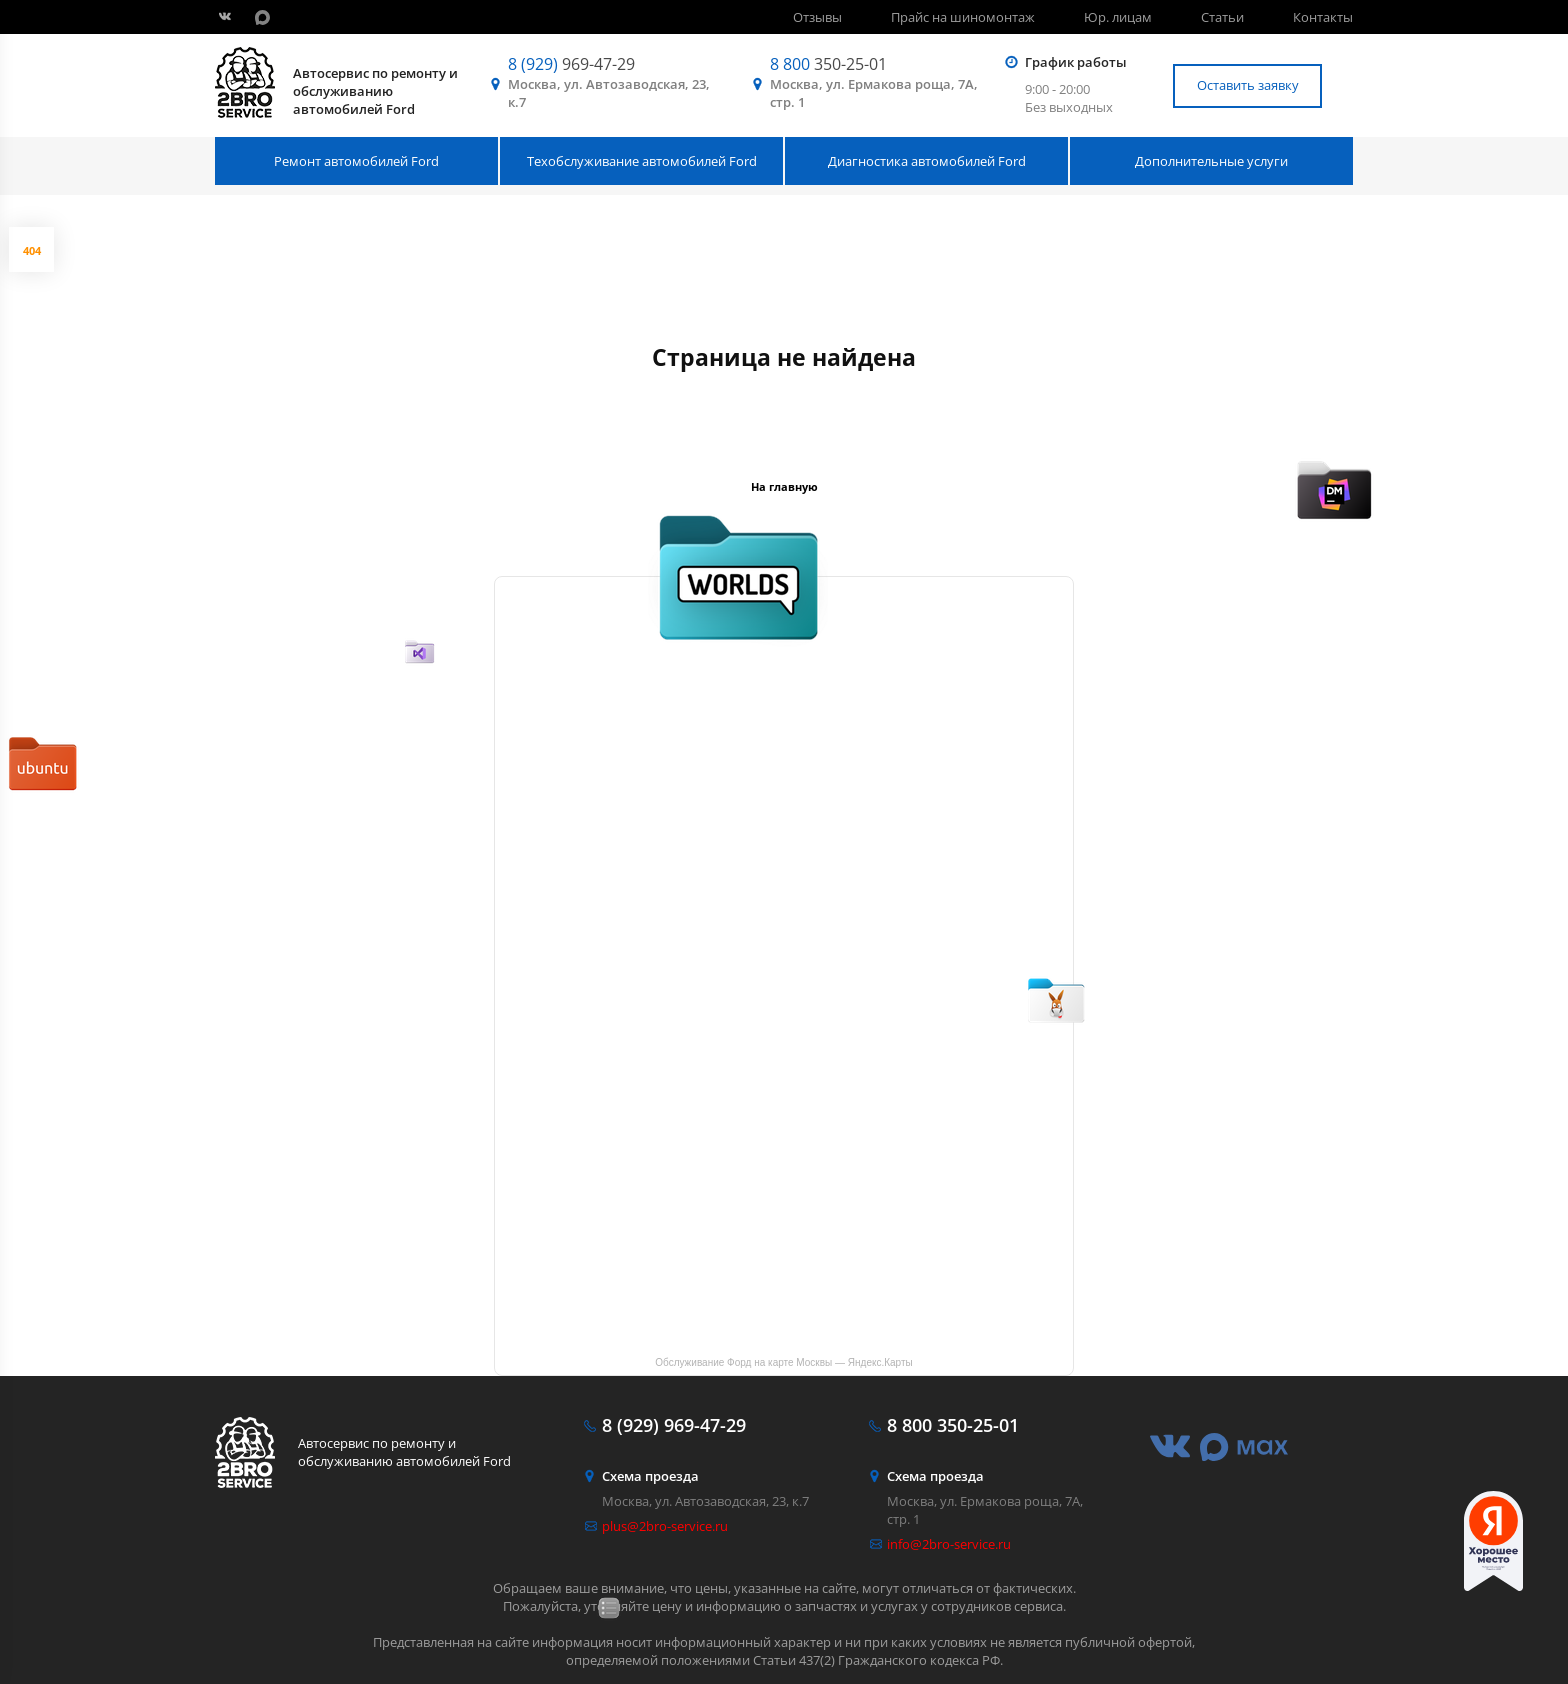 Image resolution: width=1568 pixels, height=1684 pixels. I want to click on open vrchat worlds folder, so click(738, 582).